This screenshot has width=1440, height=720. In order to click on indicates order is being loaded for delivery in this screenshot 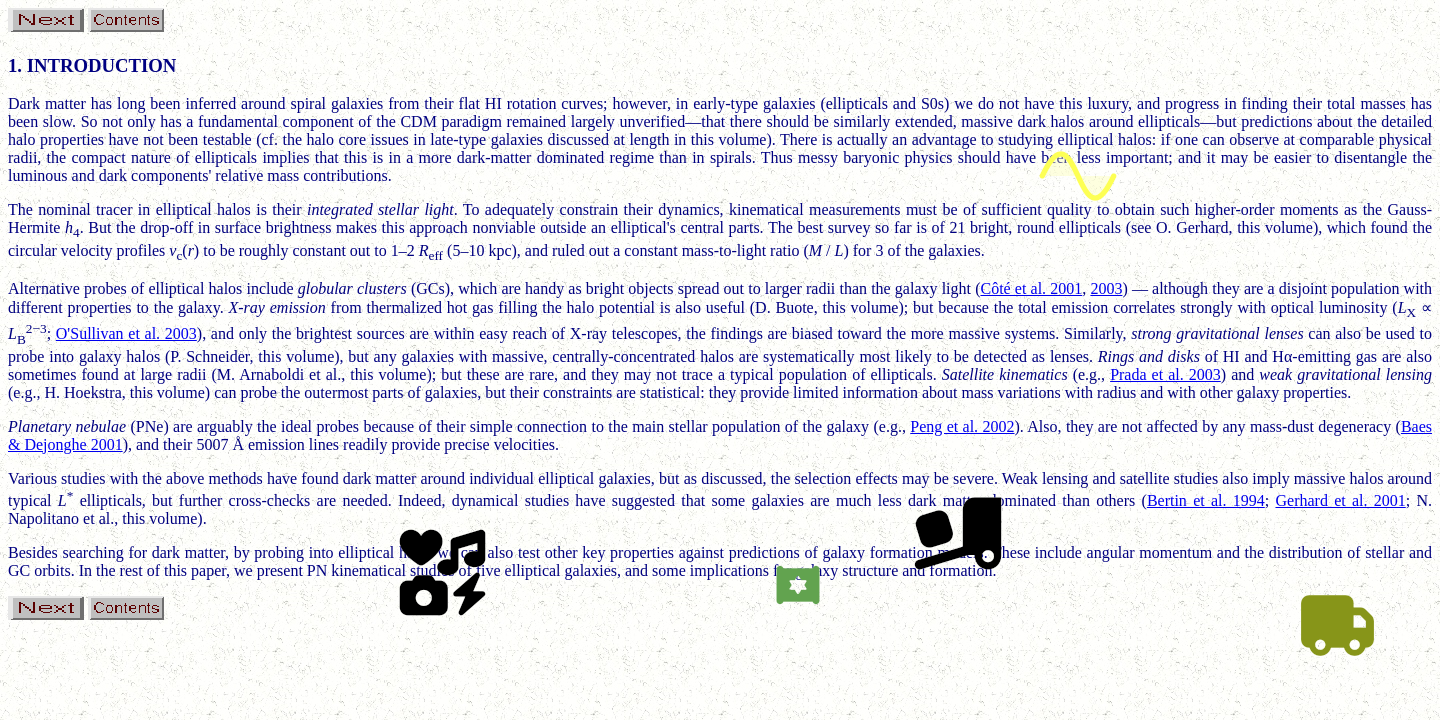, I will do `click(958, 531)`.